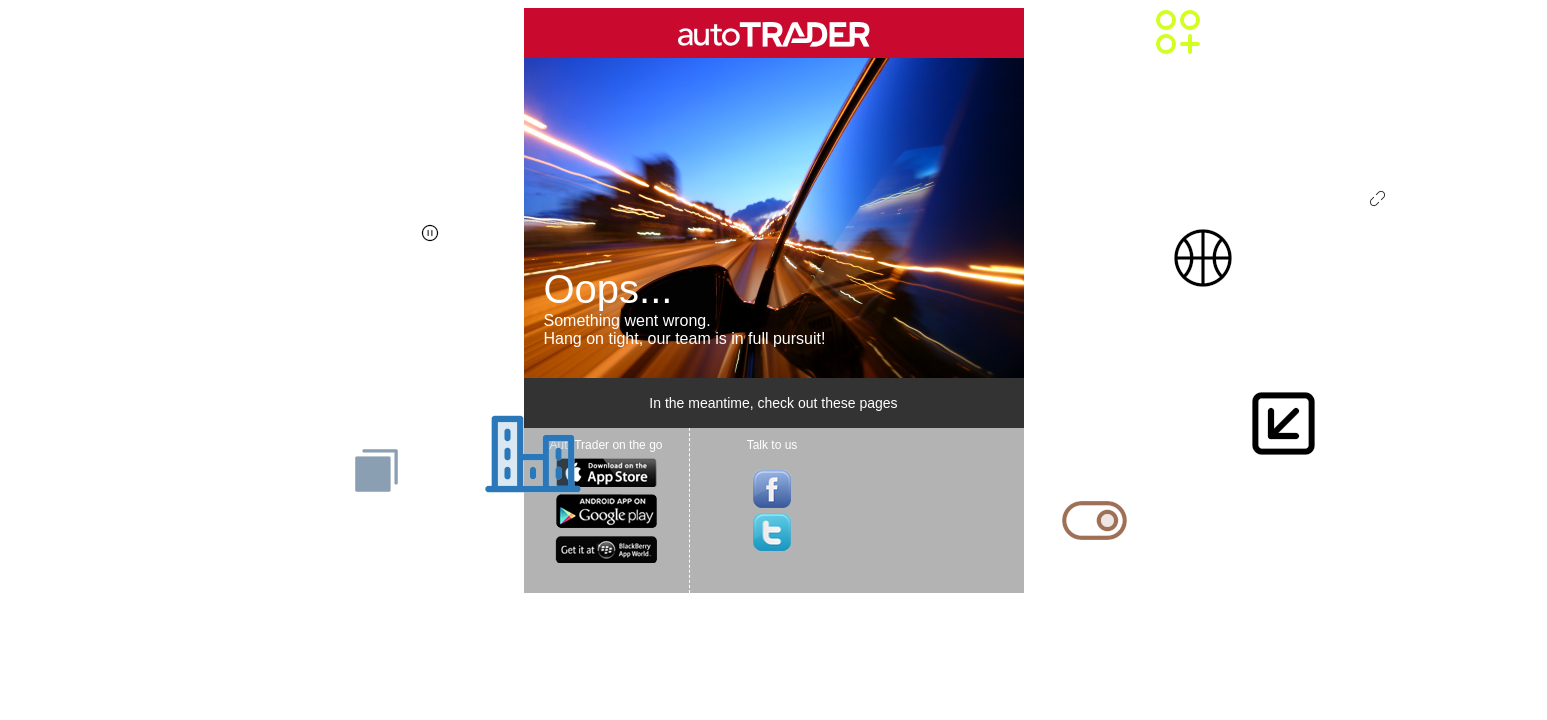 The width and height of the screenshot is (1547, 720). I want to click on copy to clipboard, so click(376, 470).